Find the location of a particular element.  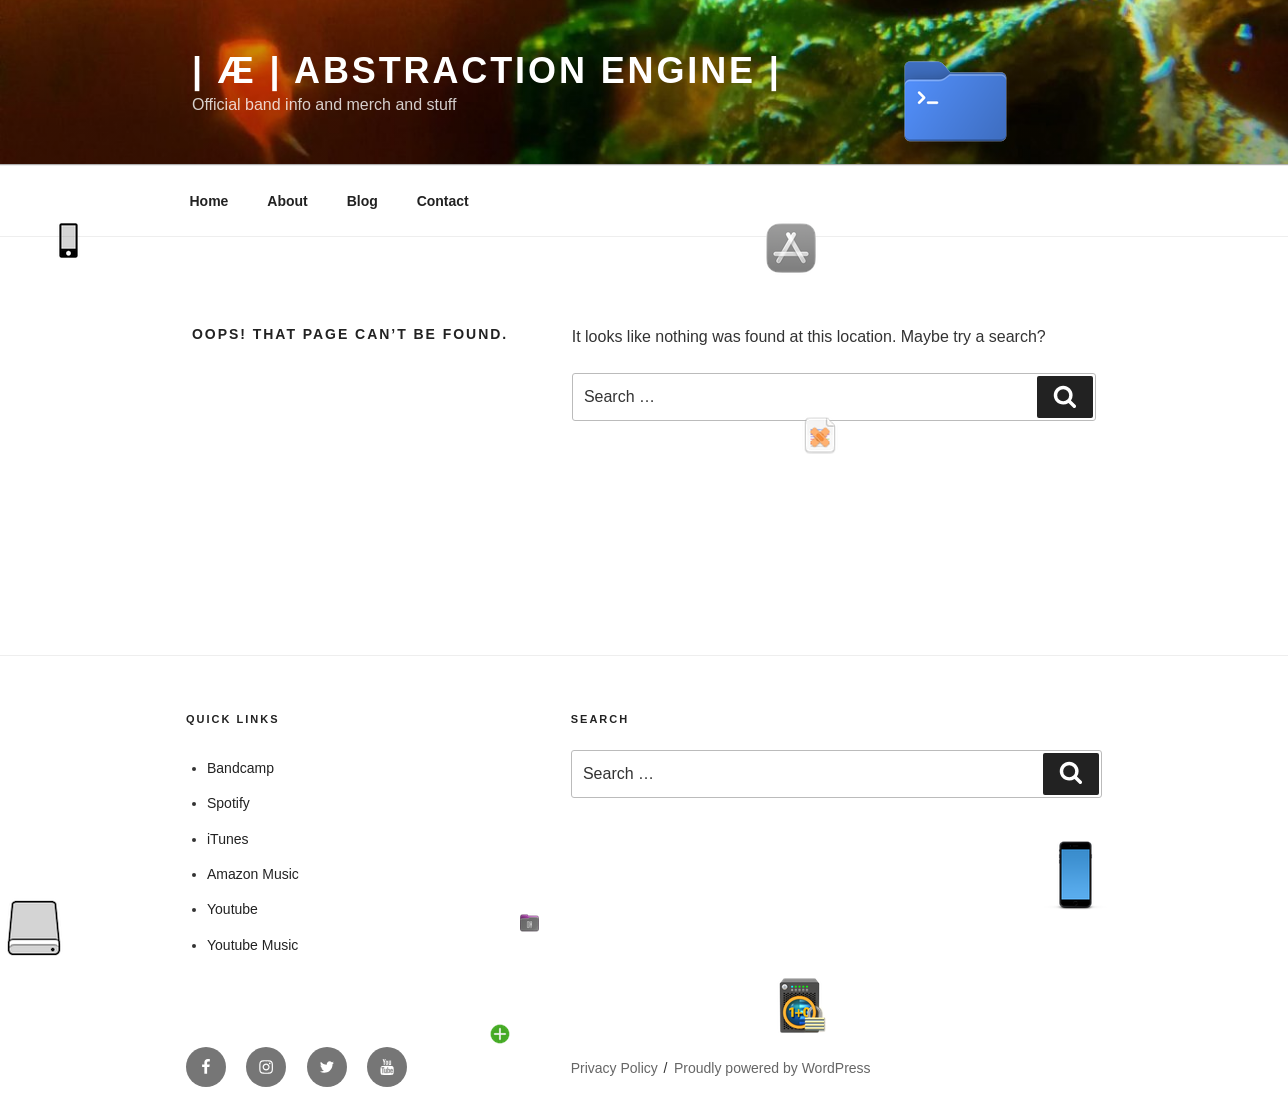

a patch or diff file for code changes is located at coordinates (820, 435).